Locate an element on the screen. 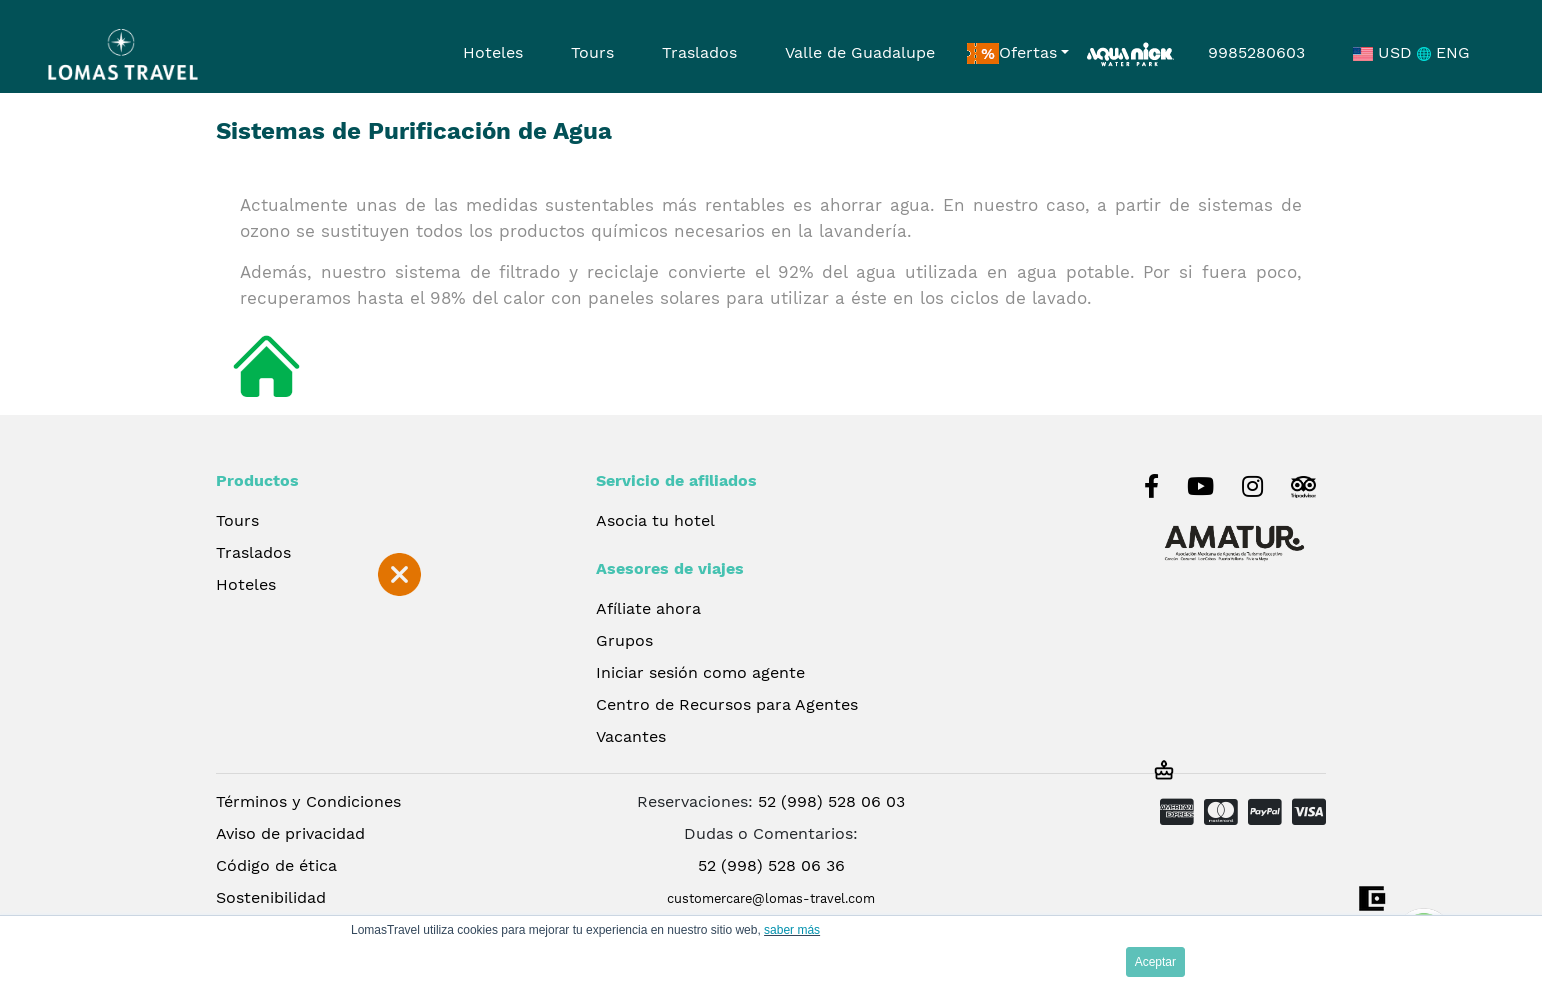 The height and width of the screenshot is (988, 1542). close or dismiss a dialog is located at coordinates (399, 574).